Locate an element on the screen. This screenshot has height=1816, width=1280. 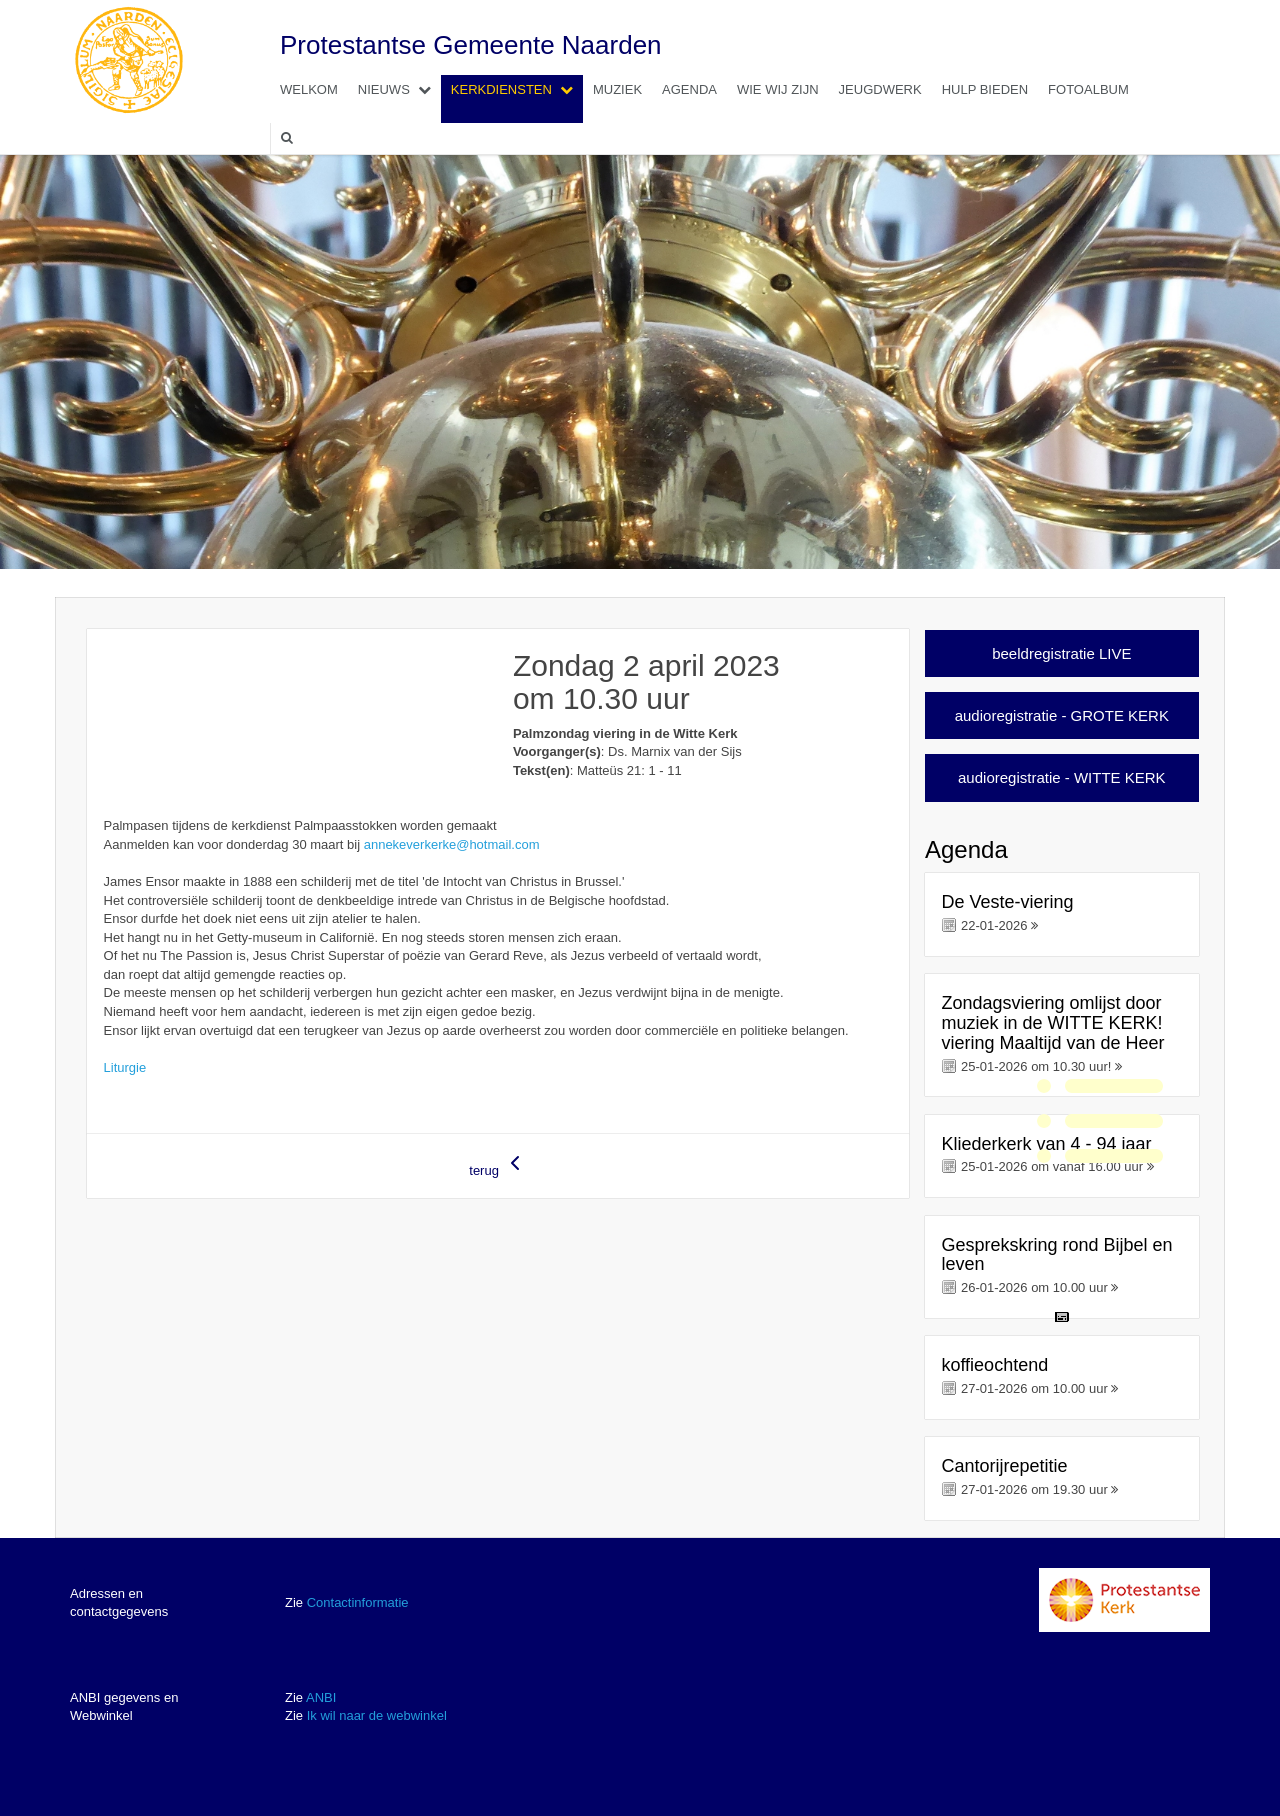
toggle subtitles or closed captions on/off is located at coordinates (1062, 1317).